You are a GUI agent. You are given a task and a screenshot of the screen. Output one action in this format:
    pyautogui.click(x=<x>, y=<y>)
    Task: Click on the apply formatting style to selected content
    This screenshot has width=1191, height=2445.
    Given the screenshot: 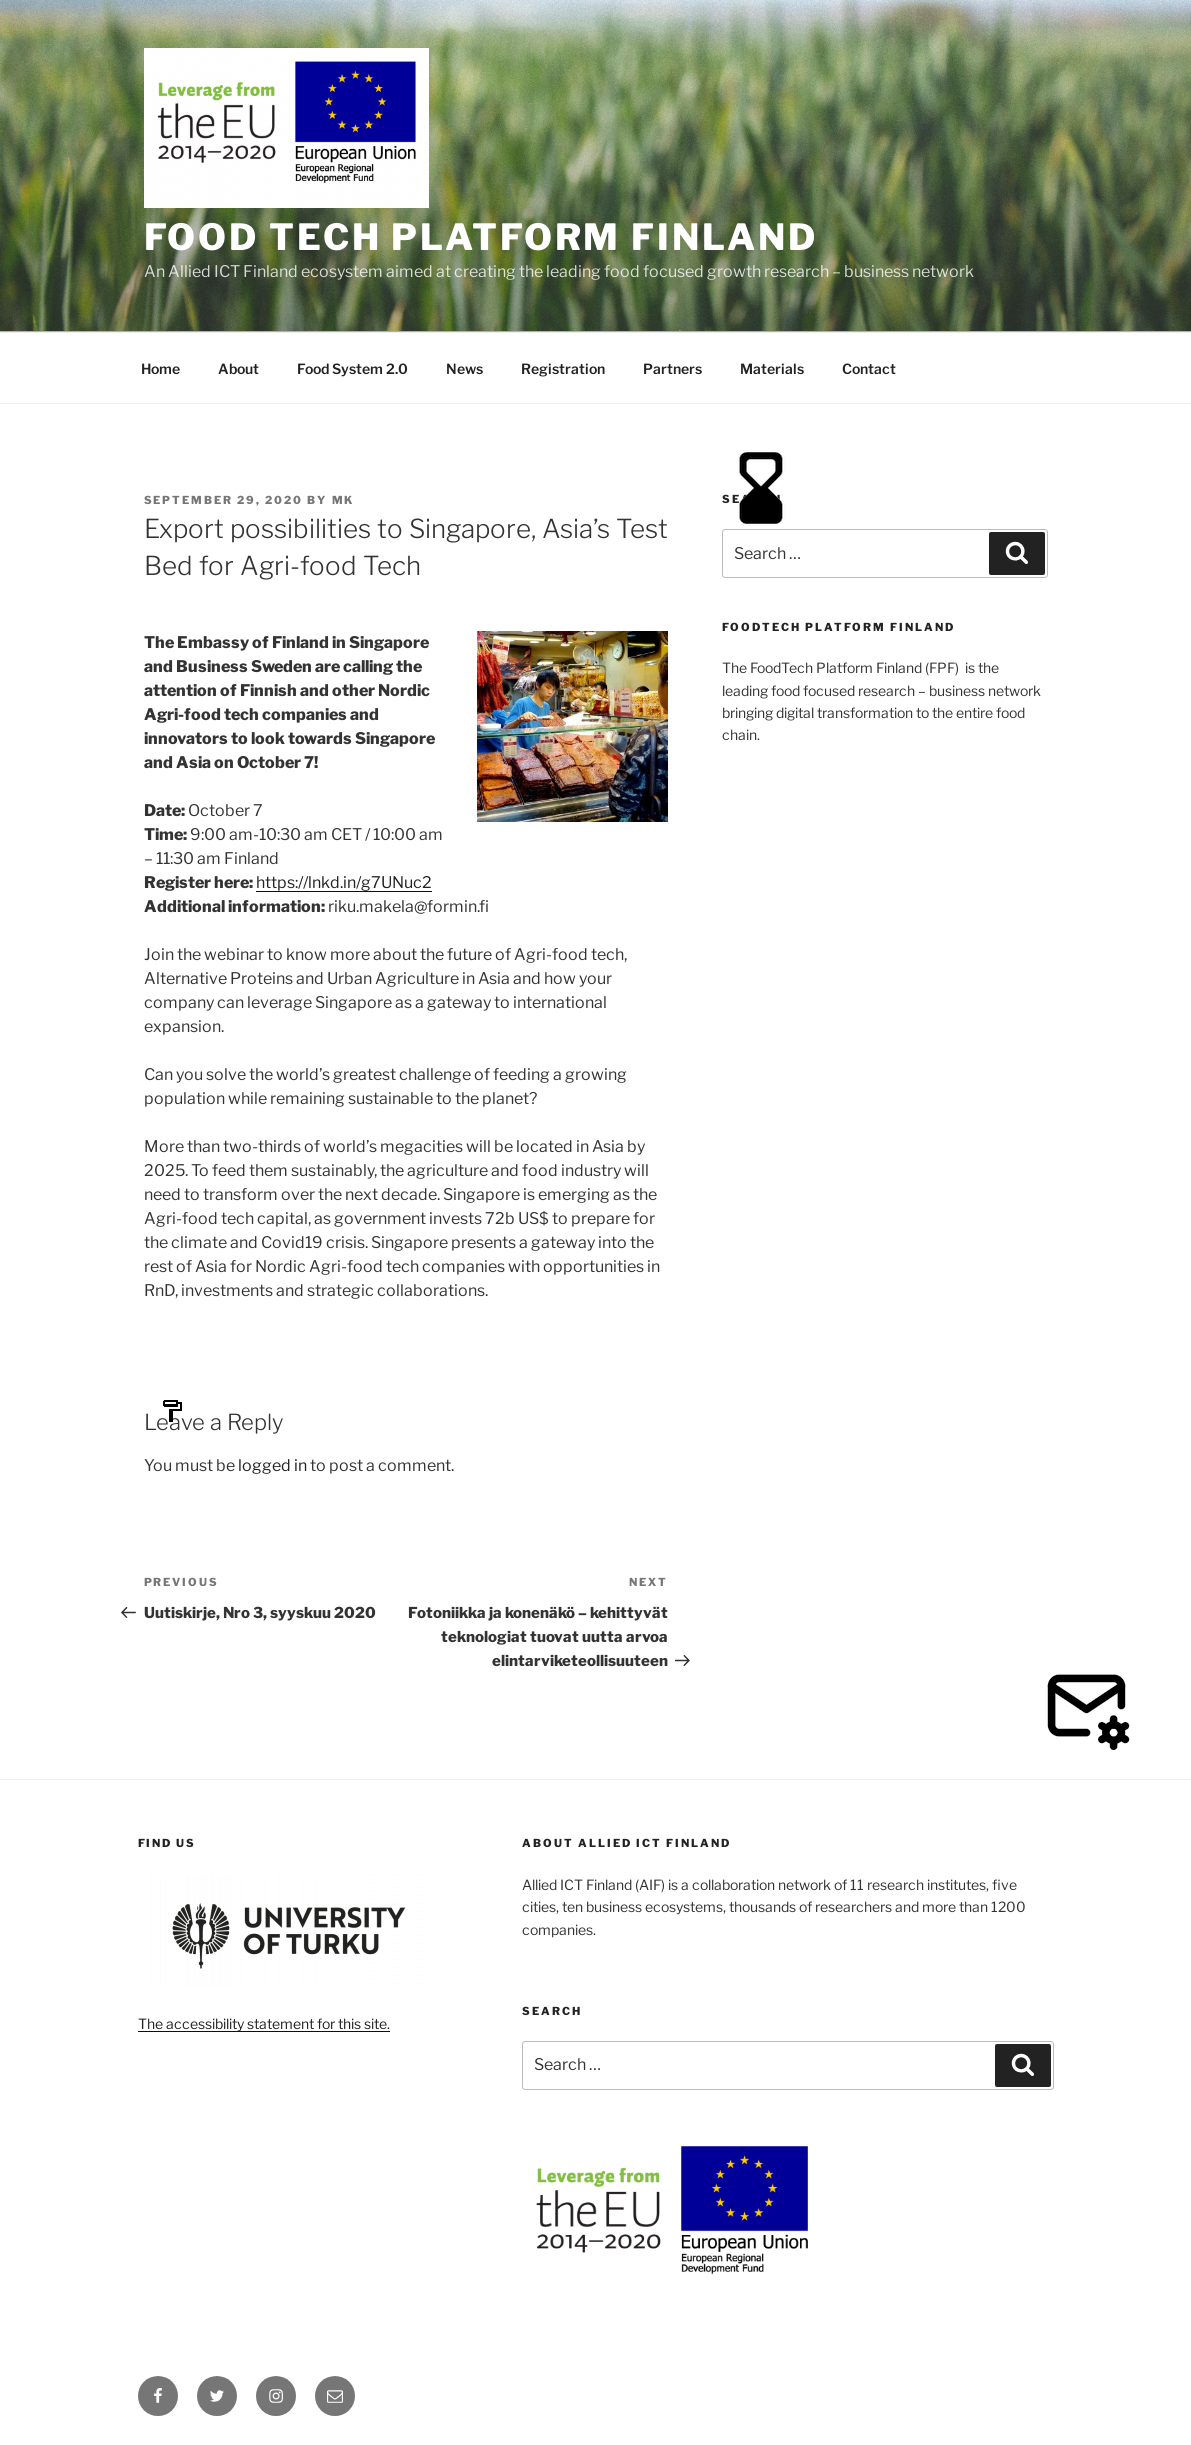 What is the action you would take?
    pyautogui.click(x=172, y=1411)
    